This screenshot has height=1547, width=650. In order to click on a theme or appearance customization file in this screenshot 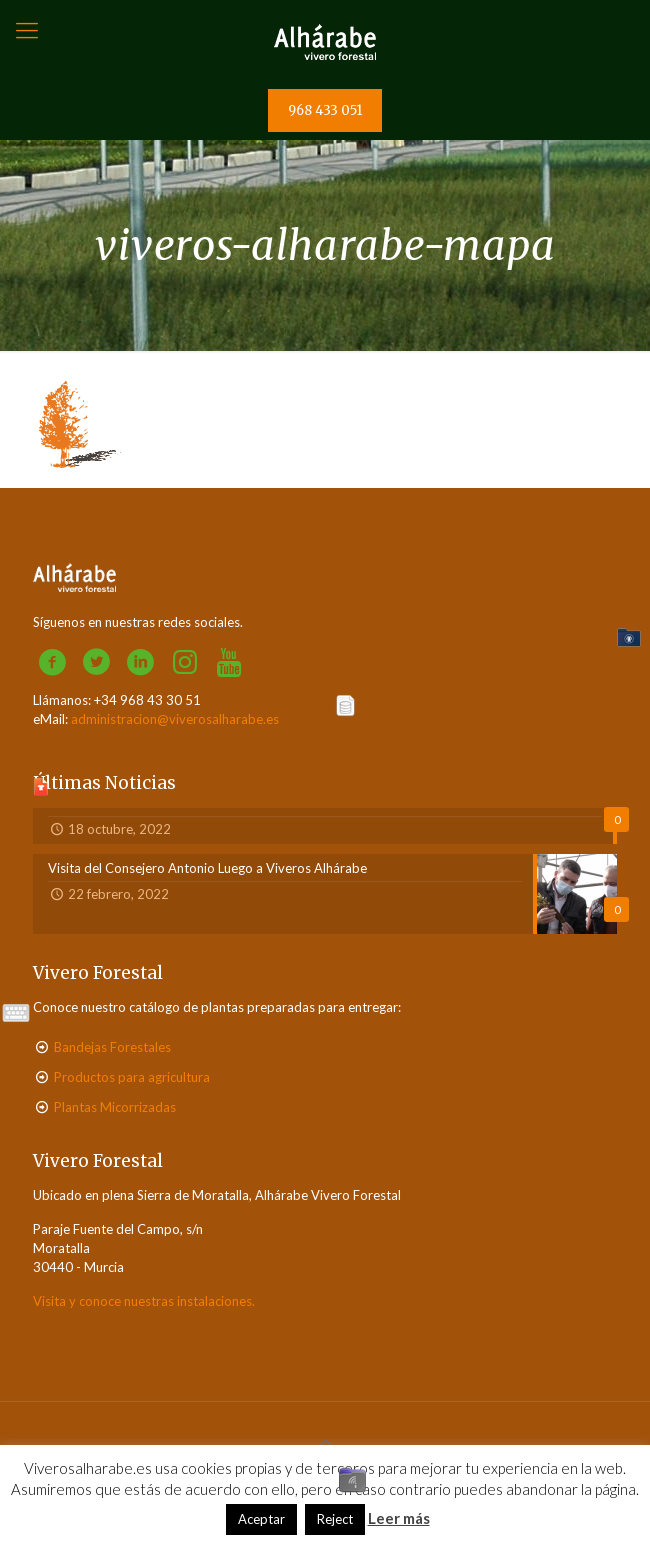, I will do `click(41, 787)`.